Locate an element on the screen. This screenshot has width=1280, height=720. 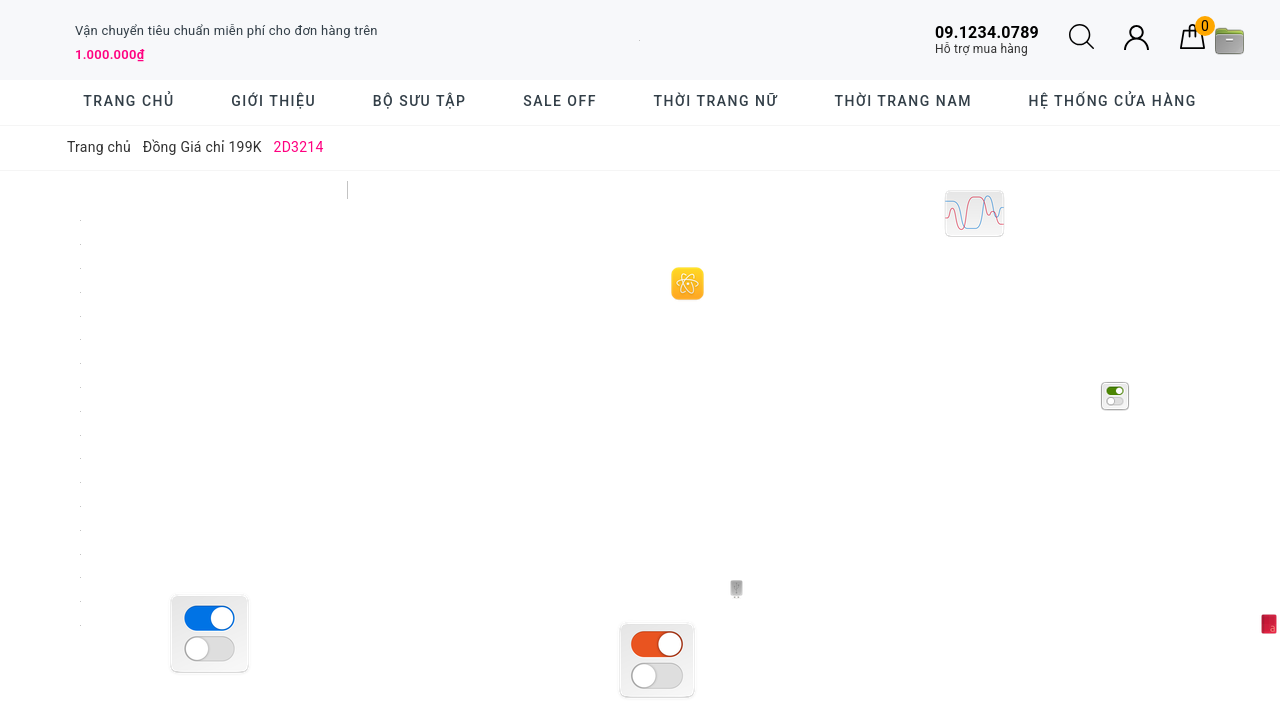
access desktop preferences and settings is located at coordinates (657, 660).